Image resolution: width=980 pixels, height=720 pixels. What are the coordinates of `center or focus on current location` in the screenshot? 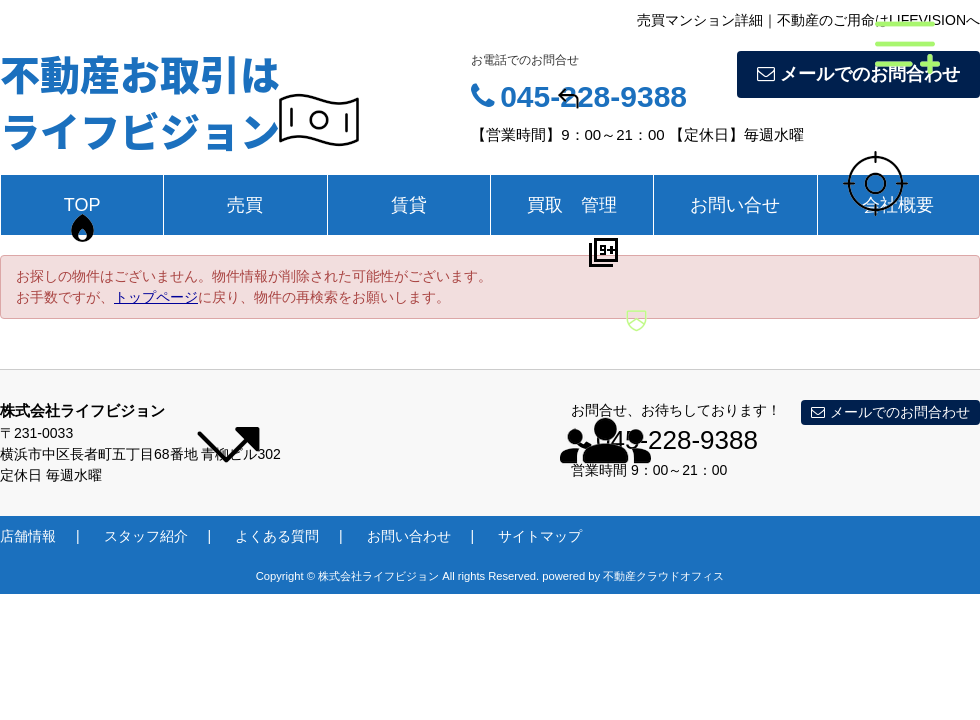 It's located at (875, 183).